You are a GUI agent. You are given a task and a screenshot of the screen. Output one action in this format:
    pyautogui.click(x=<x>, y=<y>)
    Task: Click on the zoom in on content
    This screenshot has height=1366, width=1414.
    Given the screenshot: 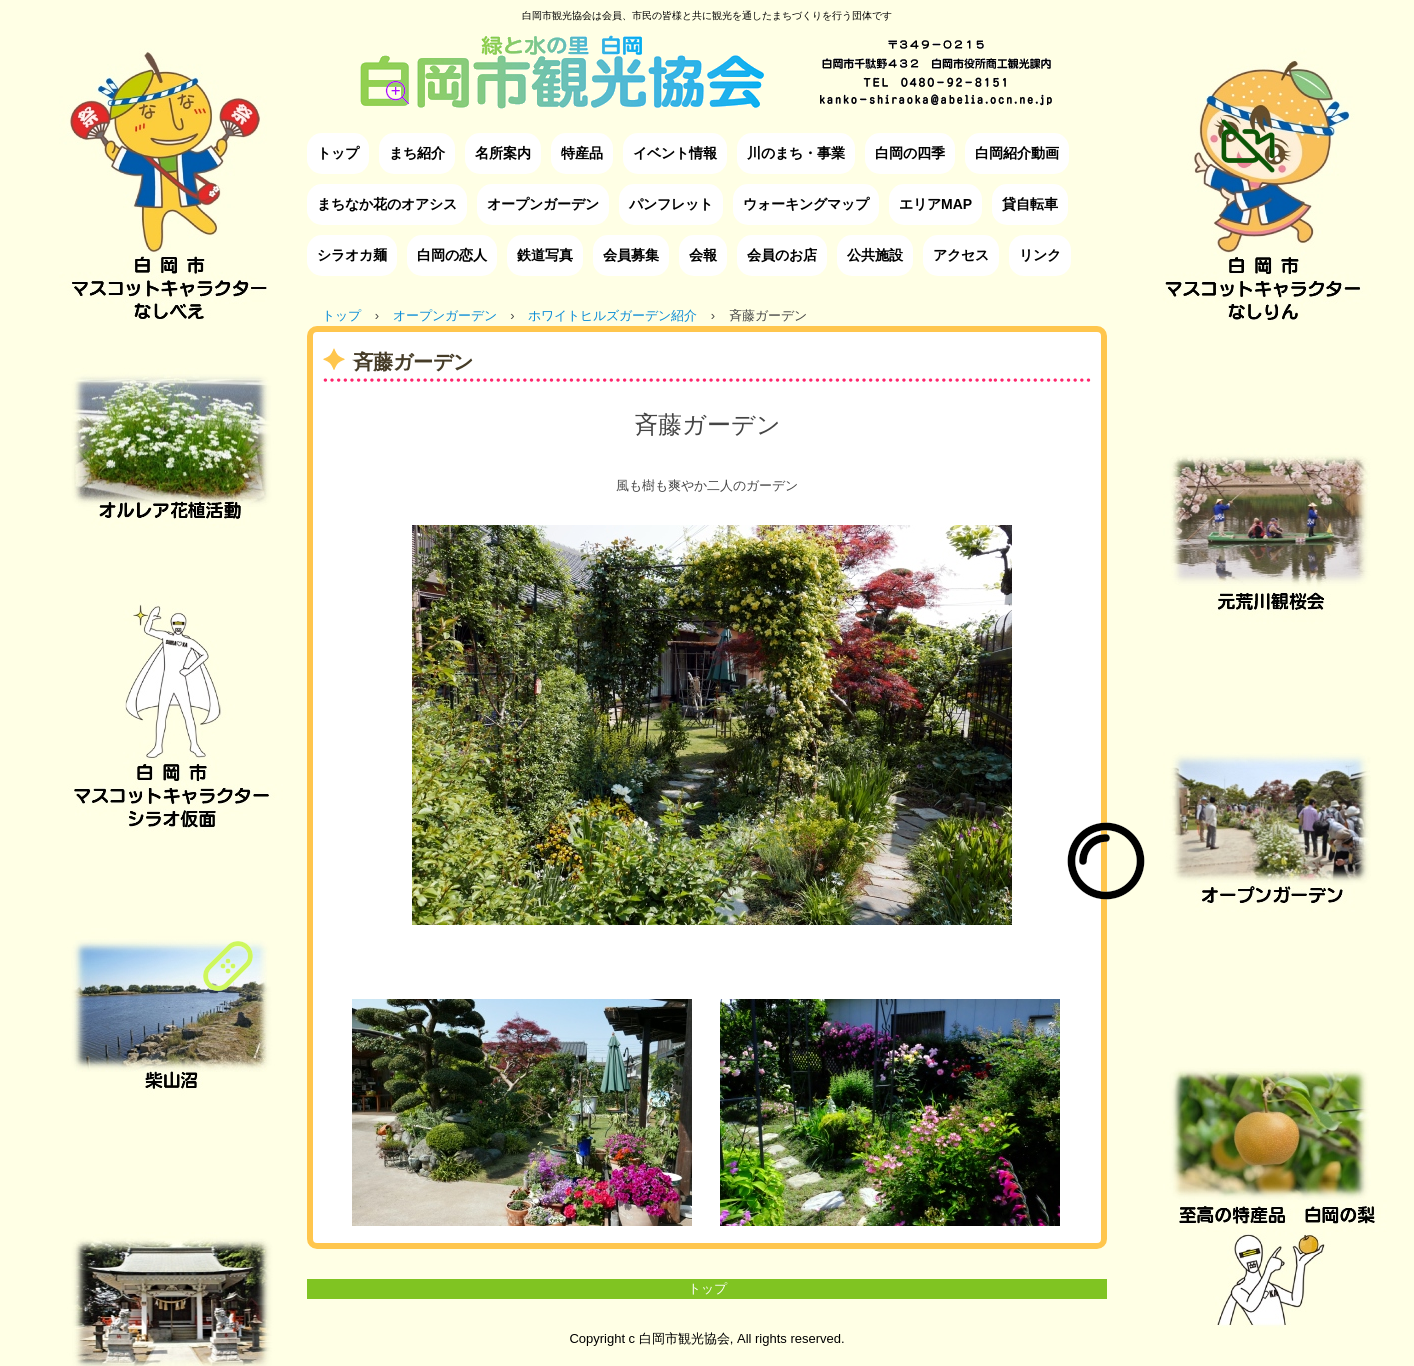 What is the action you would take?
    pyautogui.click(x=397, y=92)
    